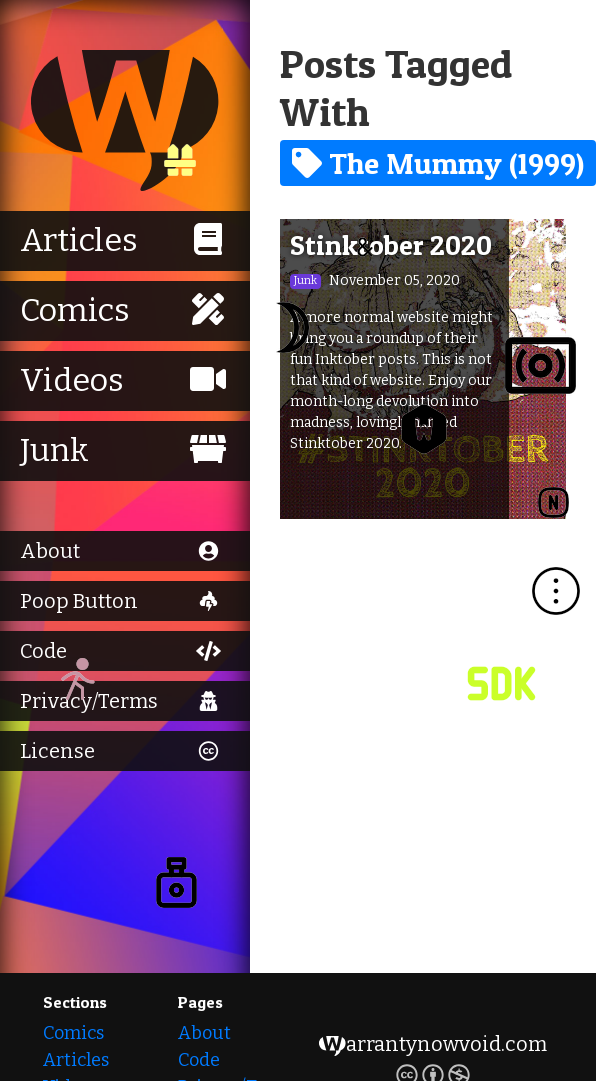  What do you see at coordinates (540, 365) in the screenshot?
I see `enable surround sound audio` at bounding box center [540, 365].